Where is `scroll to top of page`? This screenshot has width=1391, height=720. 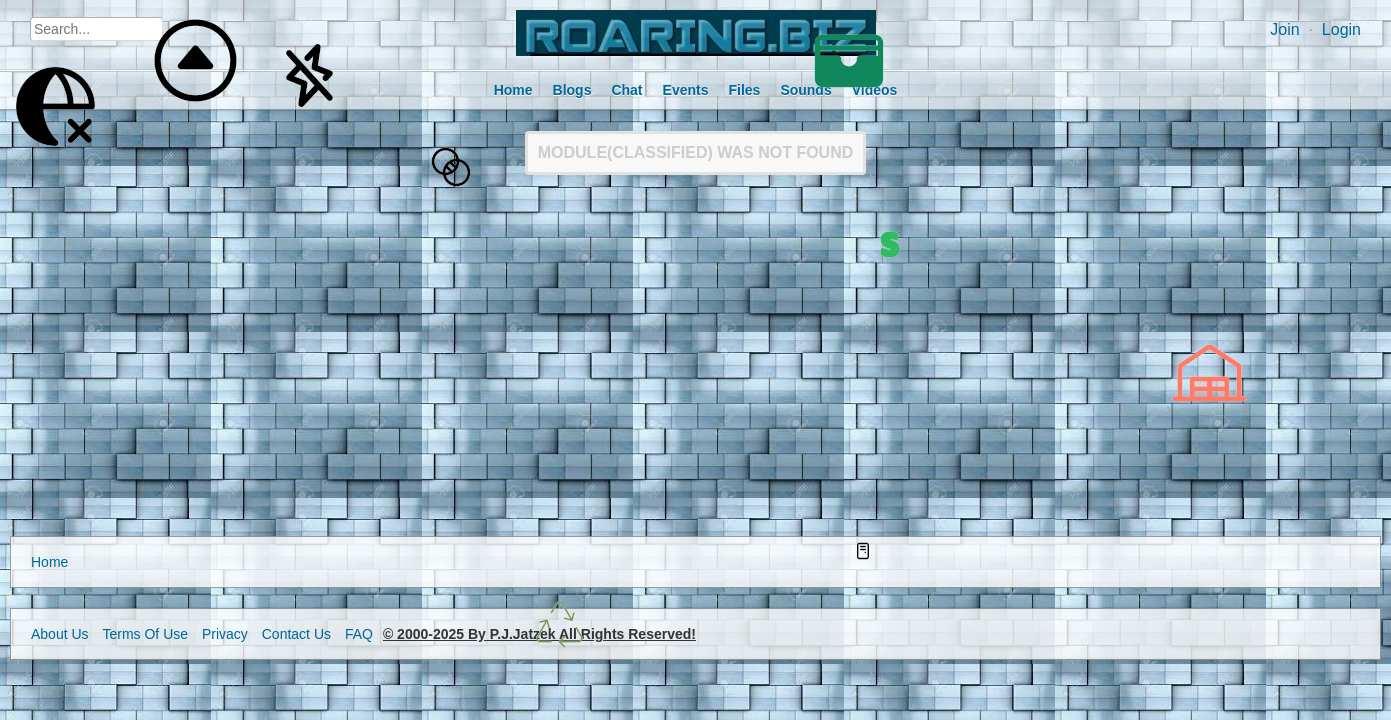
scroll to top of page is located at coordinates (195, 60).